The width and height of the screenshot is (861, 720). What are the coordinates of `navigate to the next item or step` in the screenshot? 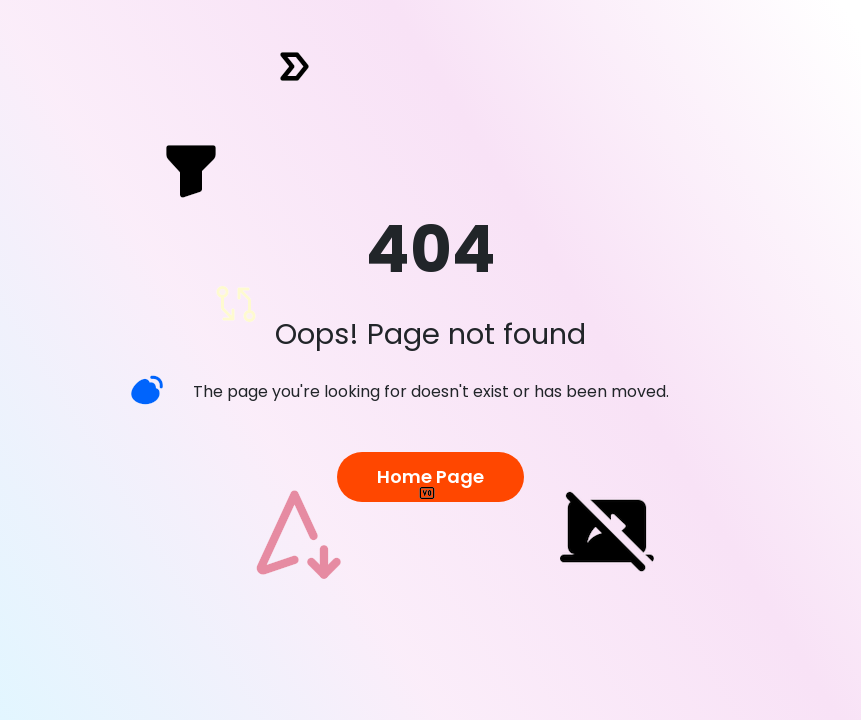 It's located at (294, 66).